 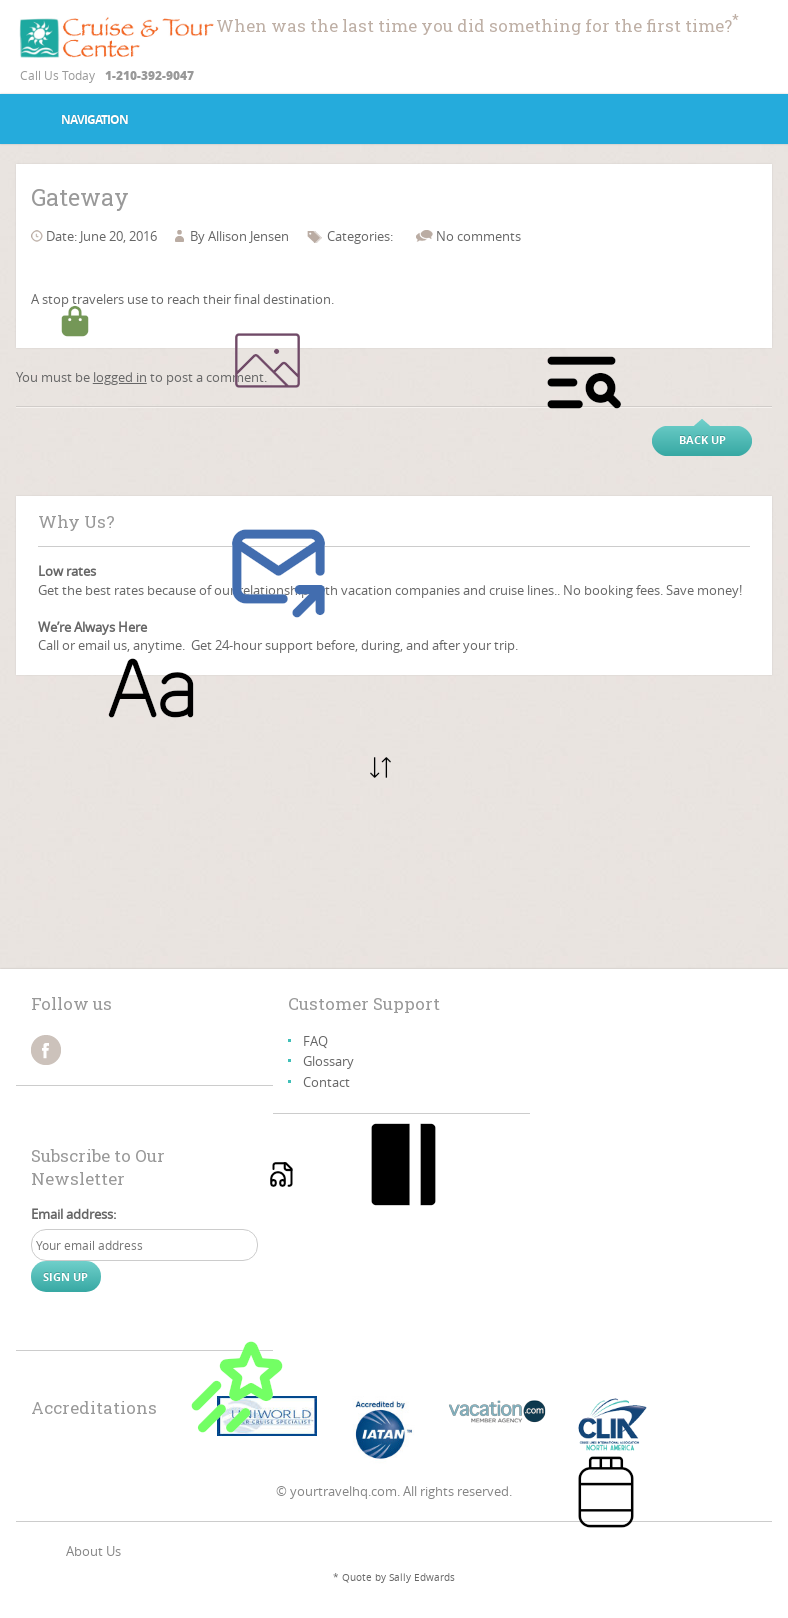 I want to click on open your journal or diary, so click(x=403, y=1164).